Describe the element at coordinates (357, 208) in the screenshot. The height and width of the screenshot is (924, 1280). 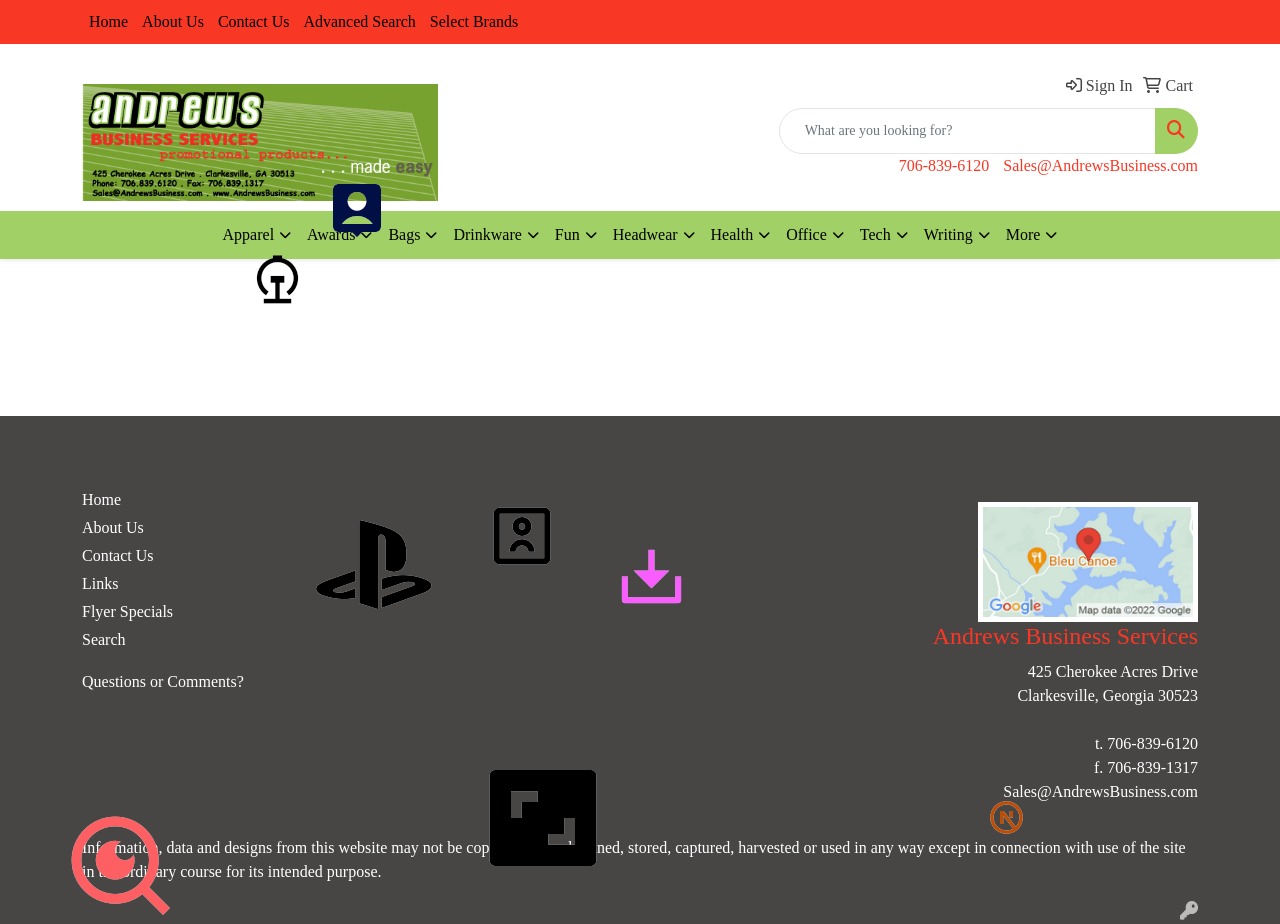
I see `view pinned contact or account` at that location.